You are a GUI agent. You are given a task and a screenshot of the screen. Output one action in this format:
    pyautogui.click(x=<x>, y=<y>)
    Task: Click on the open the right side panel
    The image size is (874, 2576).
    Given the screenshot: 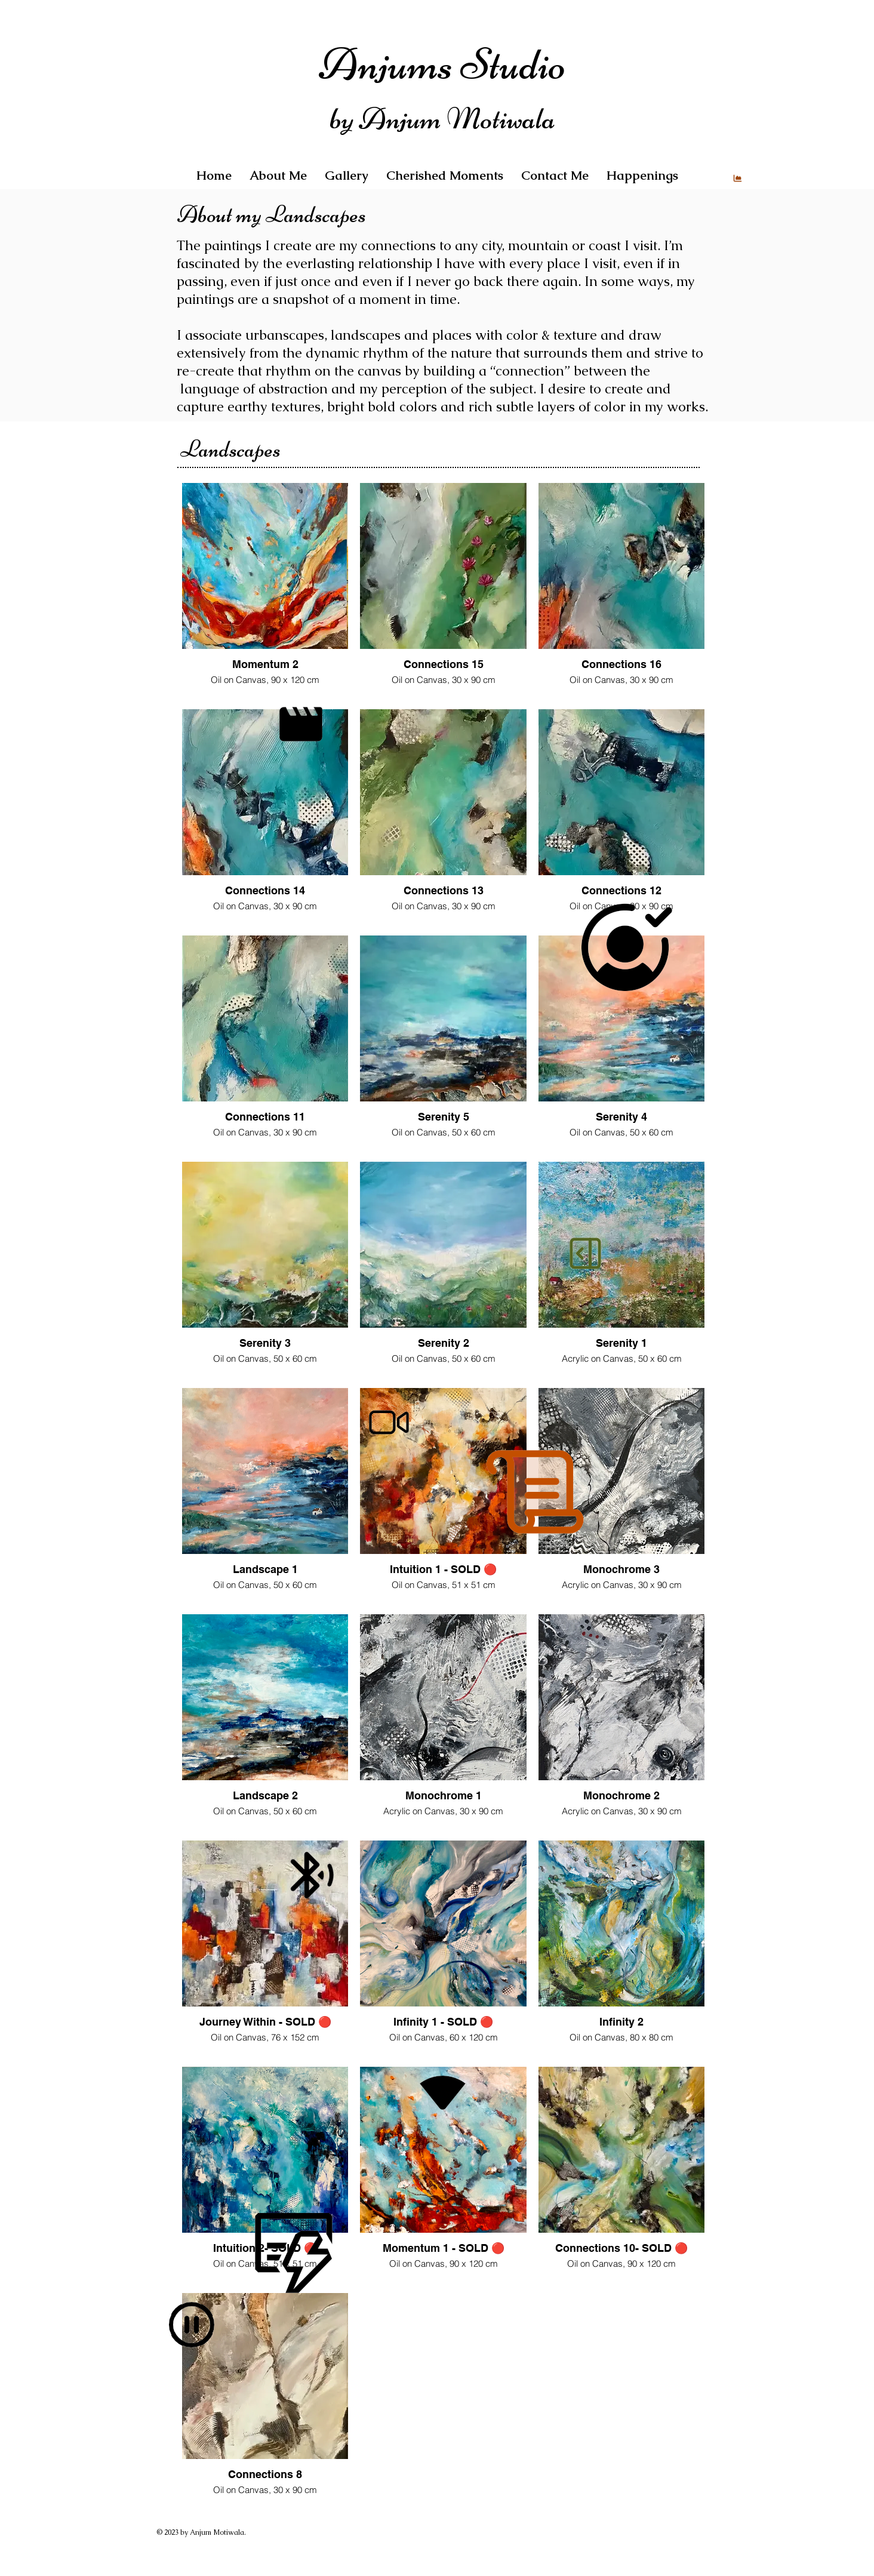 What is the action you would take?
    pyautogui.click(x=585, y=1253)
    